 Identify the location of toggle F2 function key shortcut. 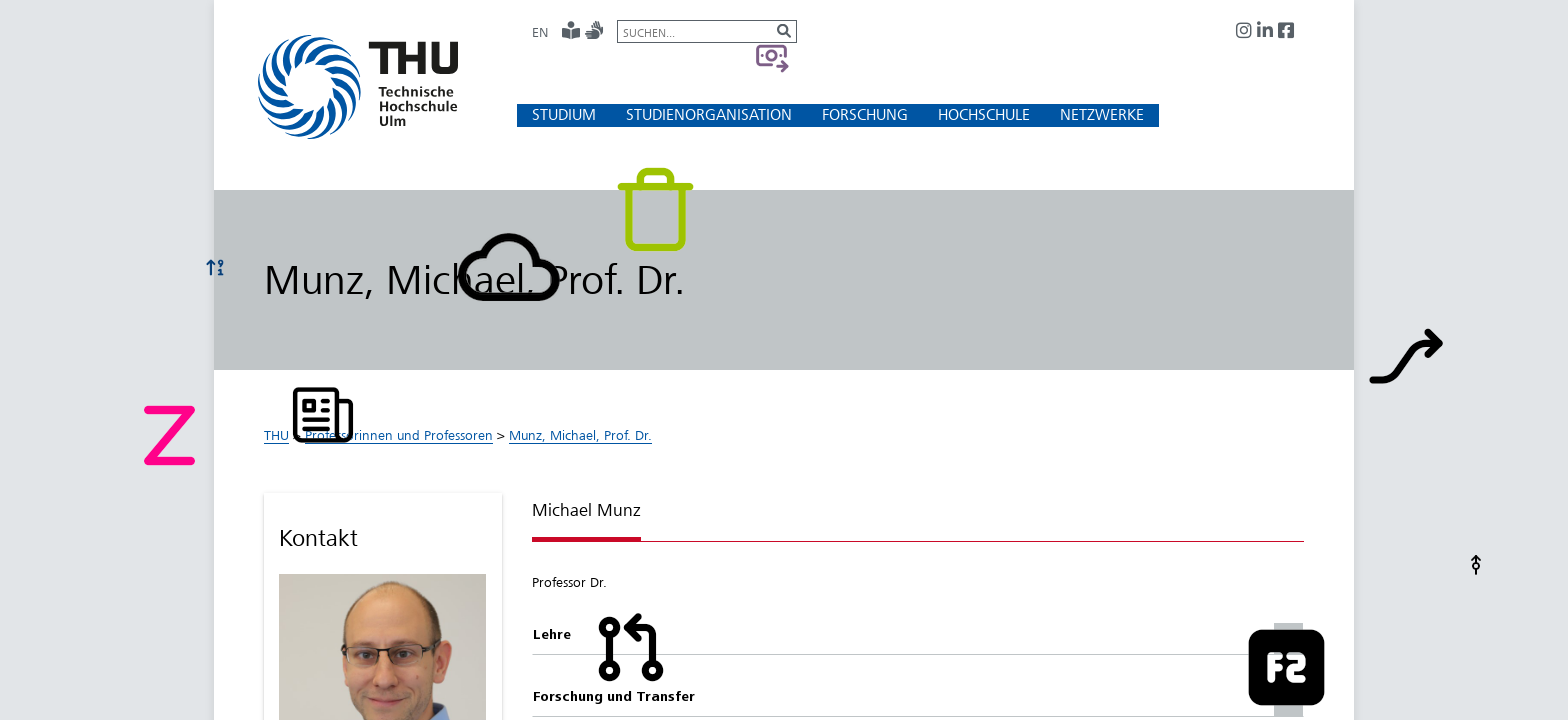
(1286, 667).